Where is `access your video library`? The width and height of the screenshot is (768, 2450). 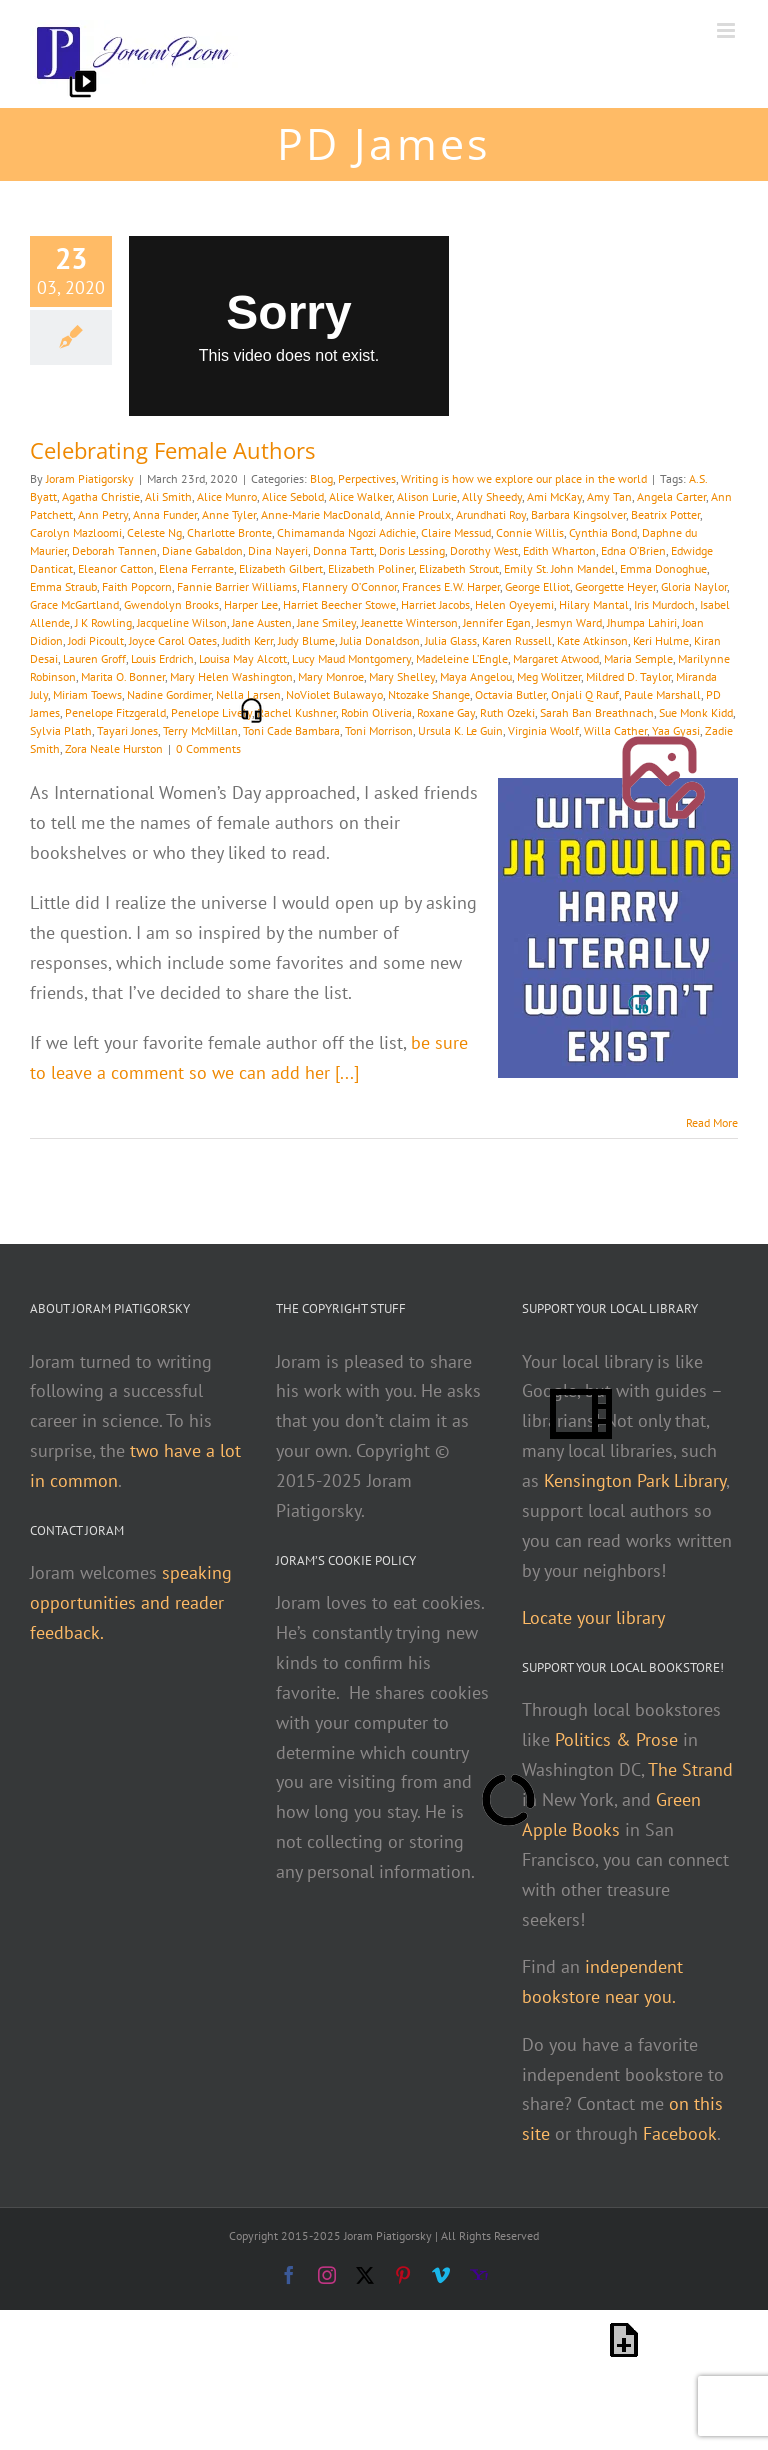 access your video library is located at coordinates (83, 84).